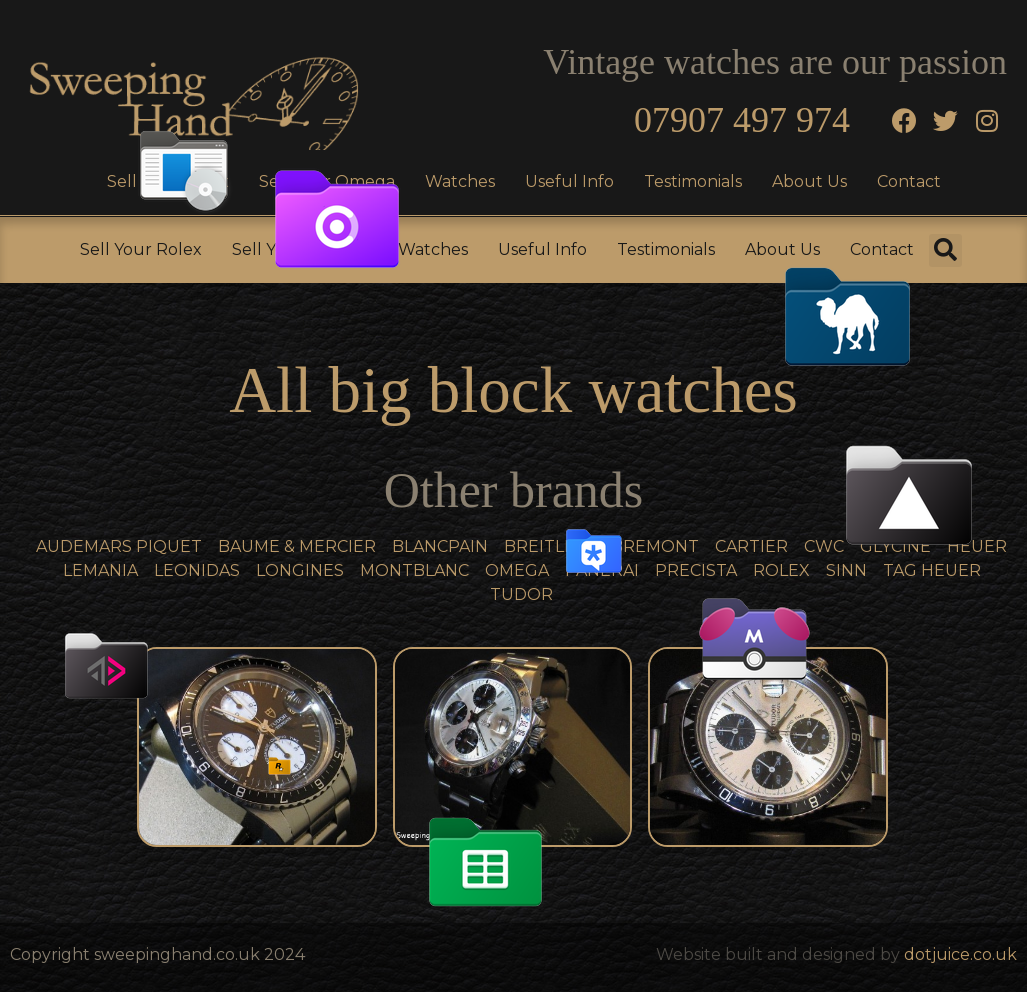  Describe the element at coordinates (485, 865) in the screenshot. I see `open folder containing Google Sheets files` at that location.